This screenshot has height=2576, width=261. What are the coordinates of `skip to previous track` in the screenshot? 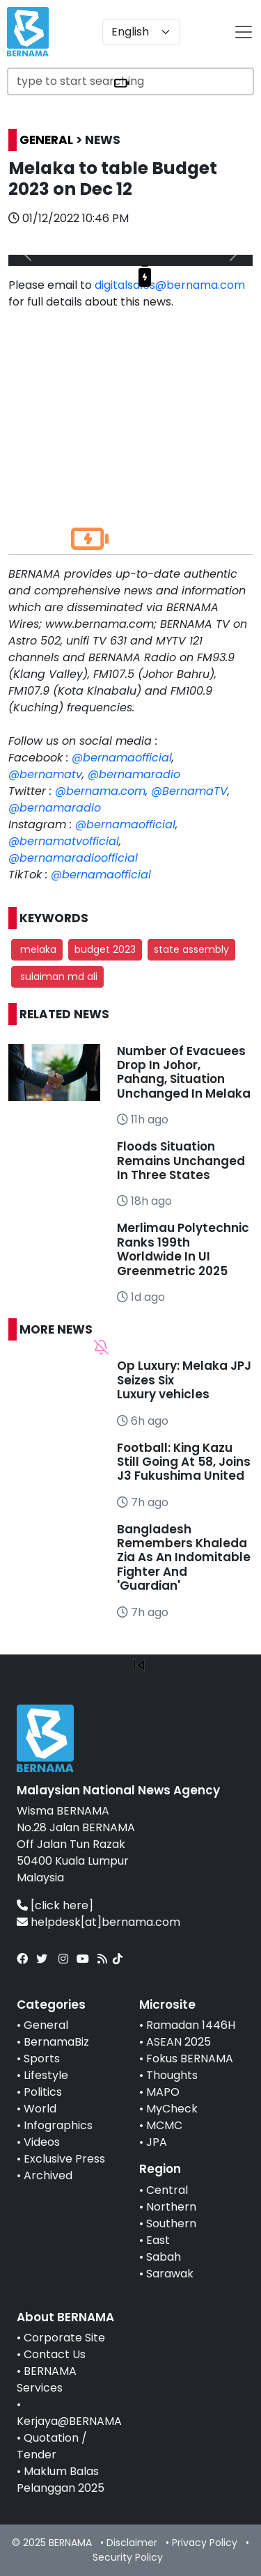 It's located at (139, 1665).